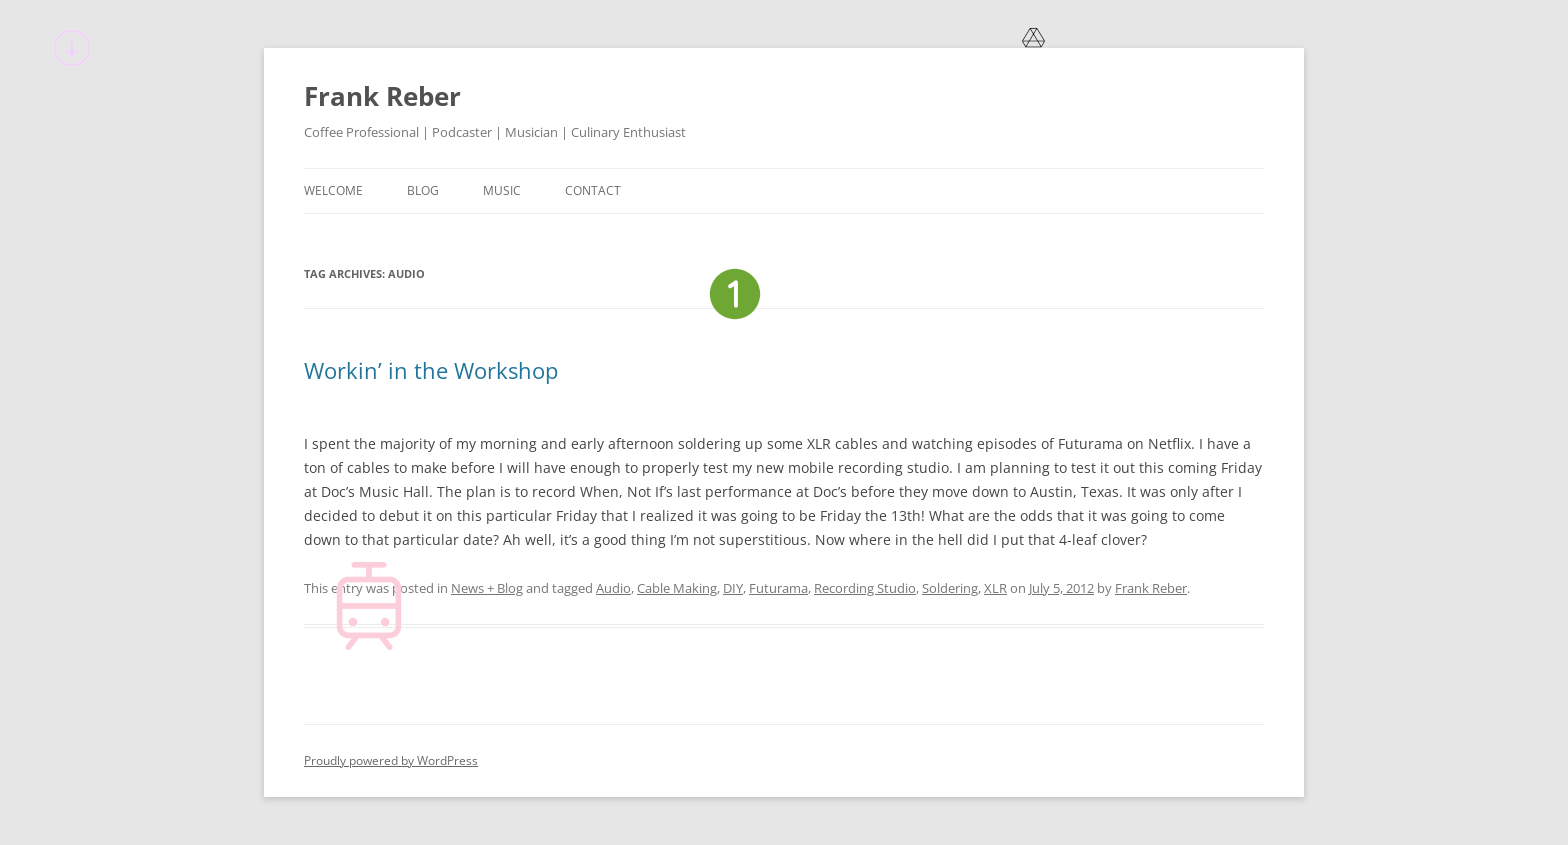 Image resolution: width=1568 pixels, height=845 pixels. I want to click on access public transit or tram routes, so click(369, 606).